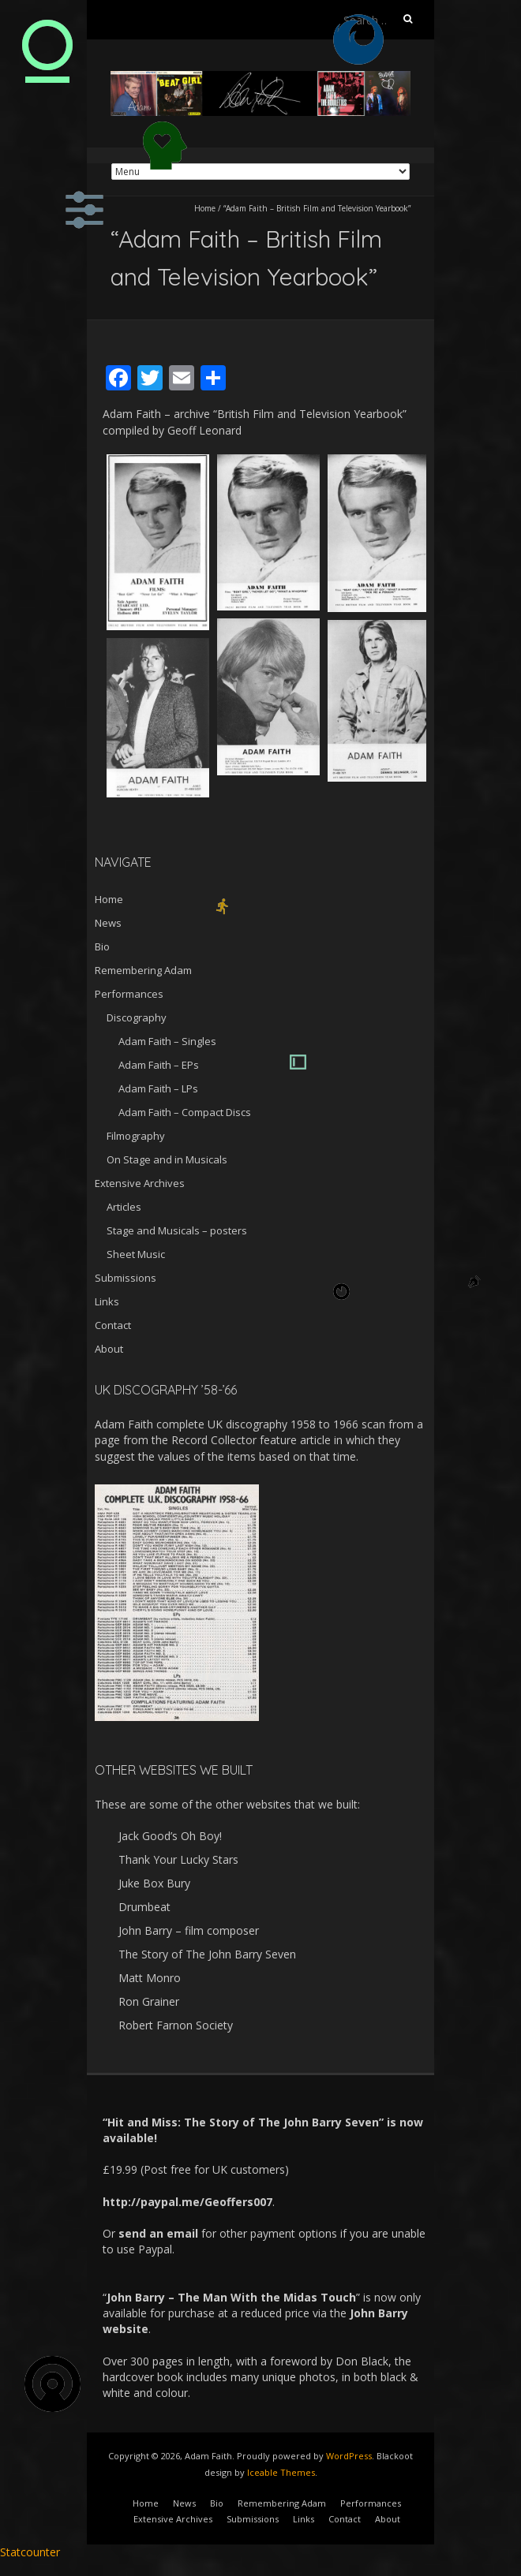  What do you see at coordinates (298, 1062) in the screenshot?
I see `switch to left sidebar layout` at bounding box center [298, 1062].